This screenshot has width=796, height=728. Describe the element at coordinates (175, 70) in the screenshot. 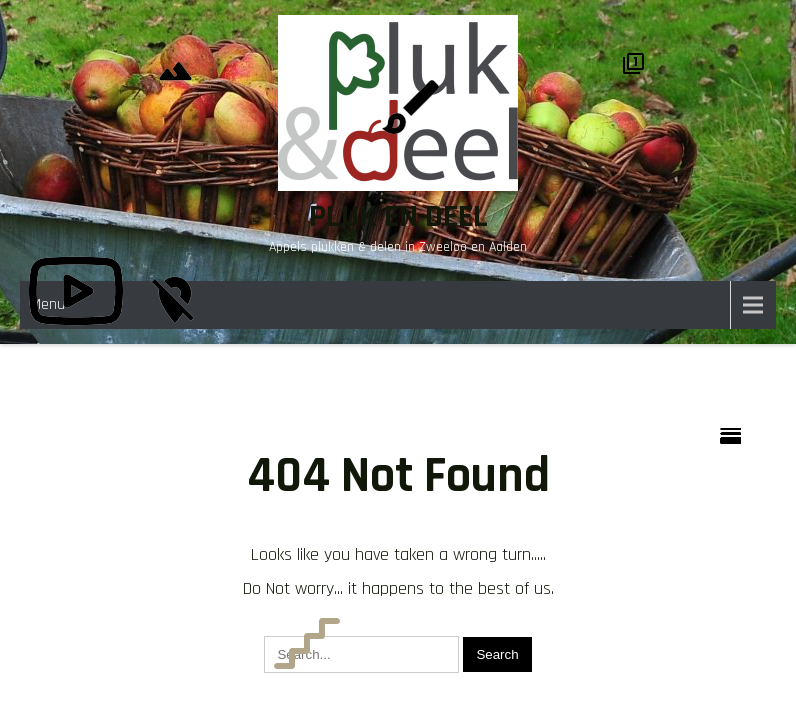

I see `view landscape or nature photos` at that location.